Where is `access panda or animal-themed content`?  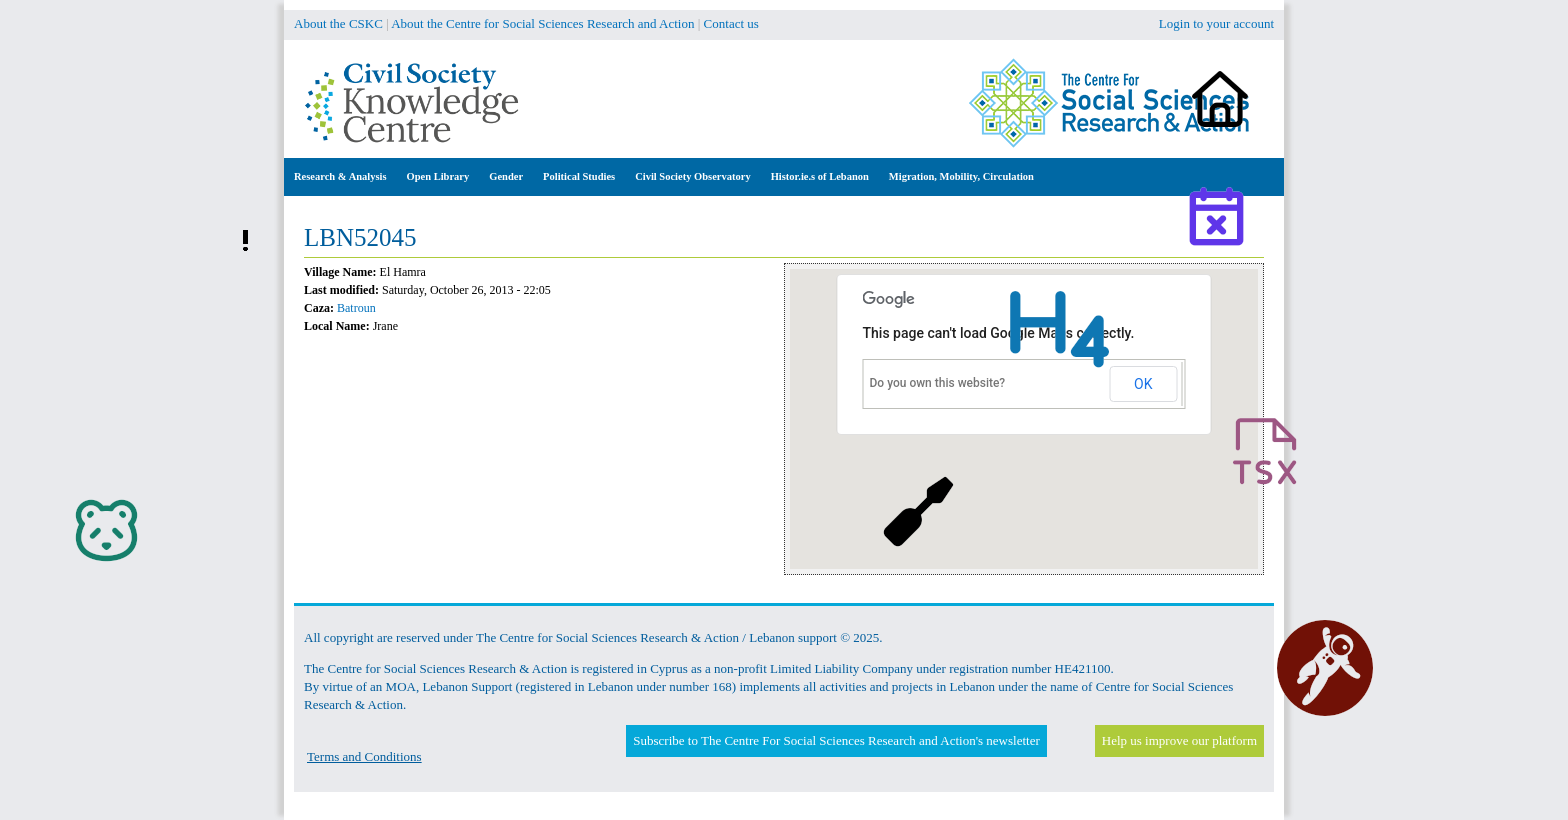
access panda or animal-themed content is located at coordinates (106, 530).